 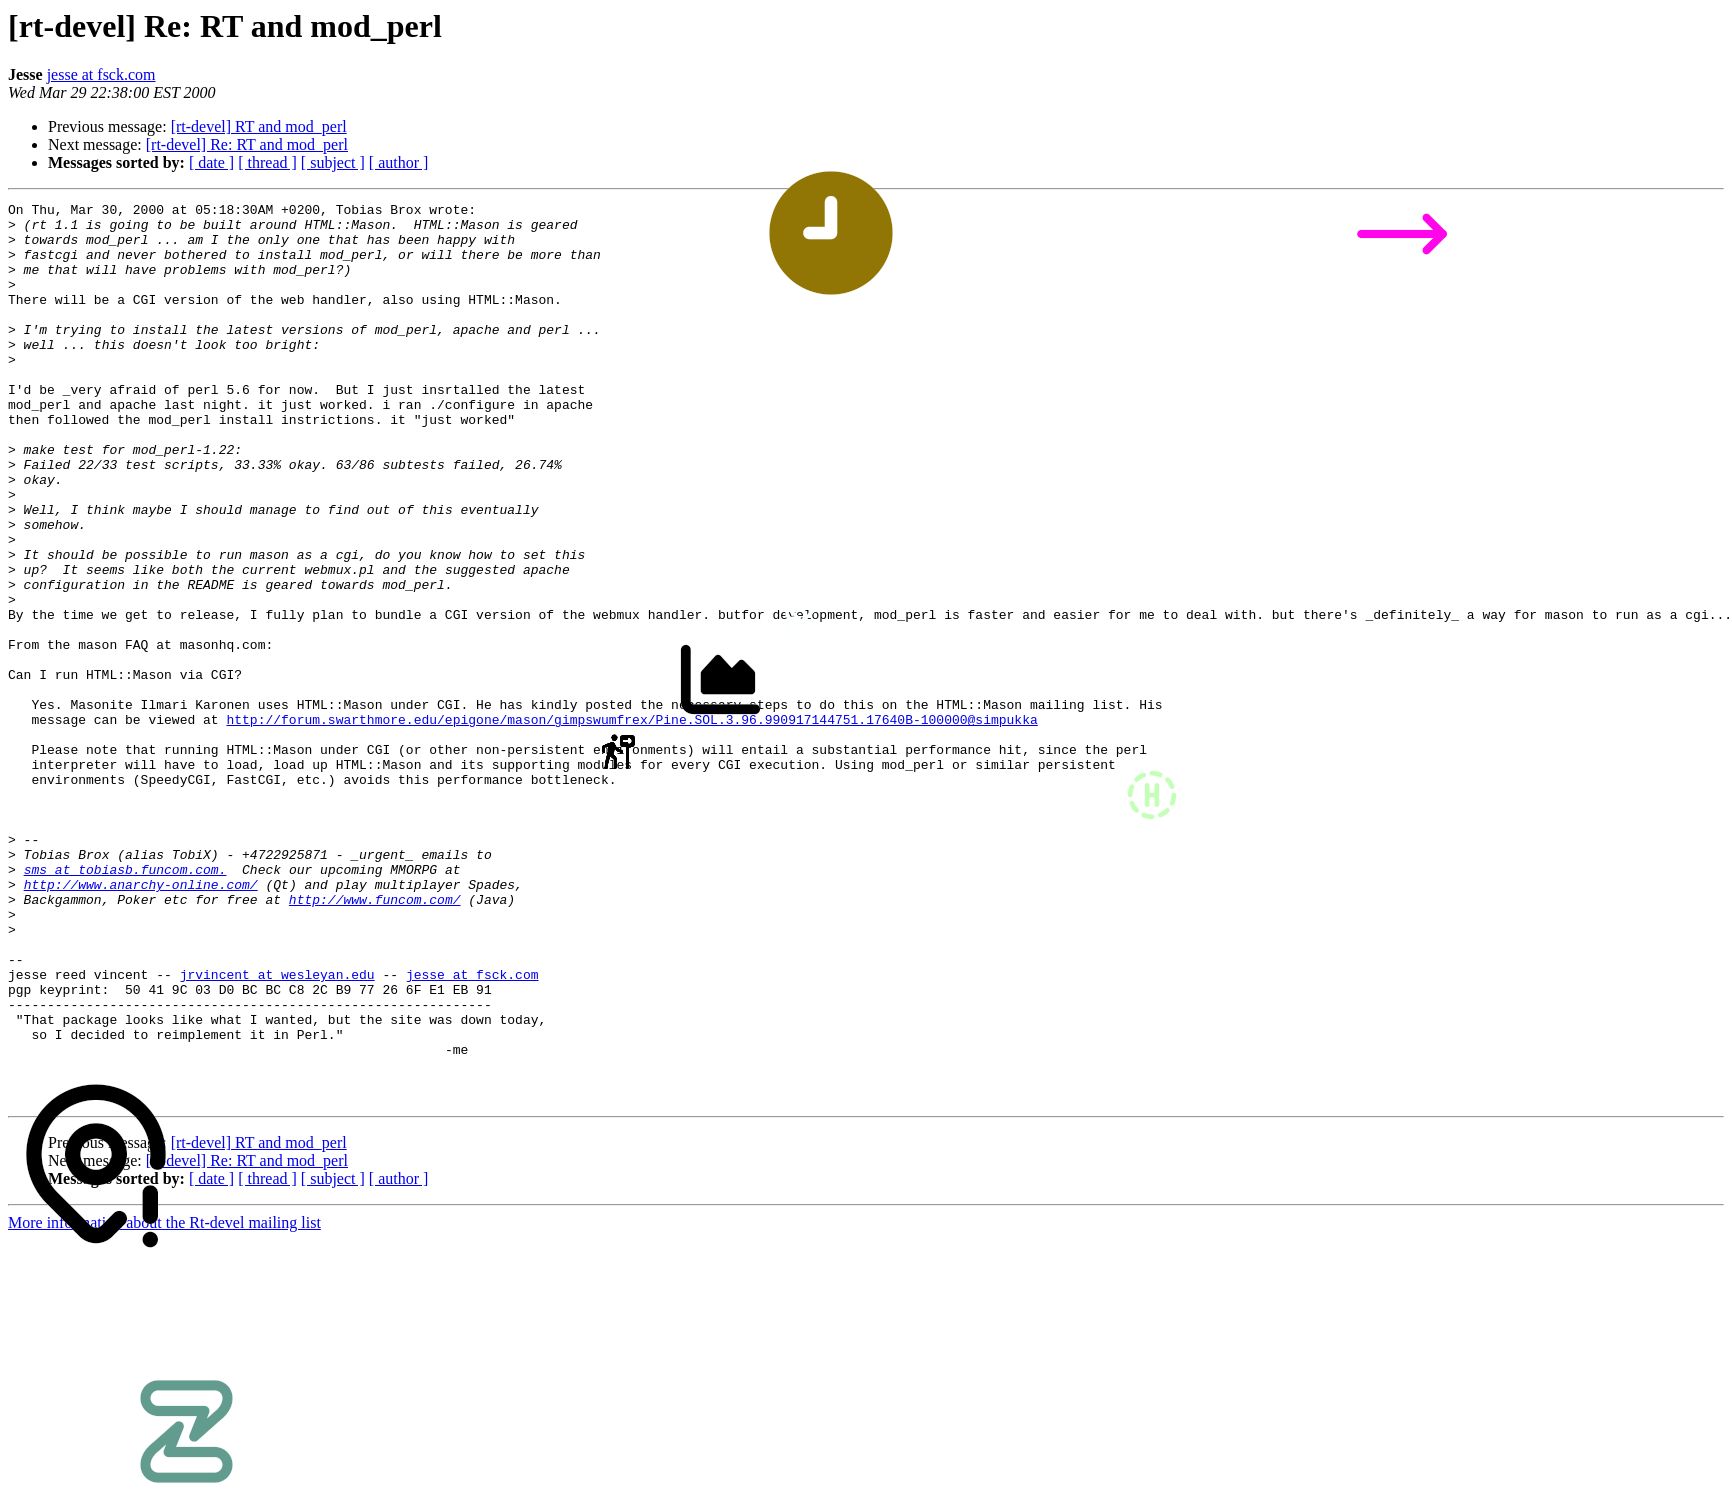 What do you see at coordinates (831, 233) in the screenshot?
I see `indicates the current time is 9 o'clock` at bounding box center [831, 233].